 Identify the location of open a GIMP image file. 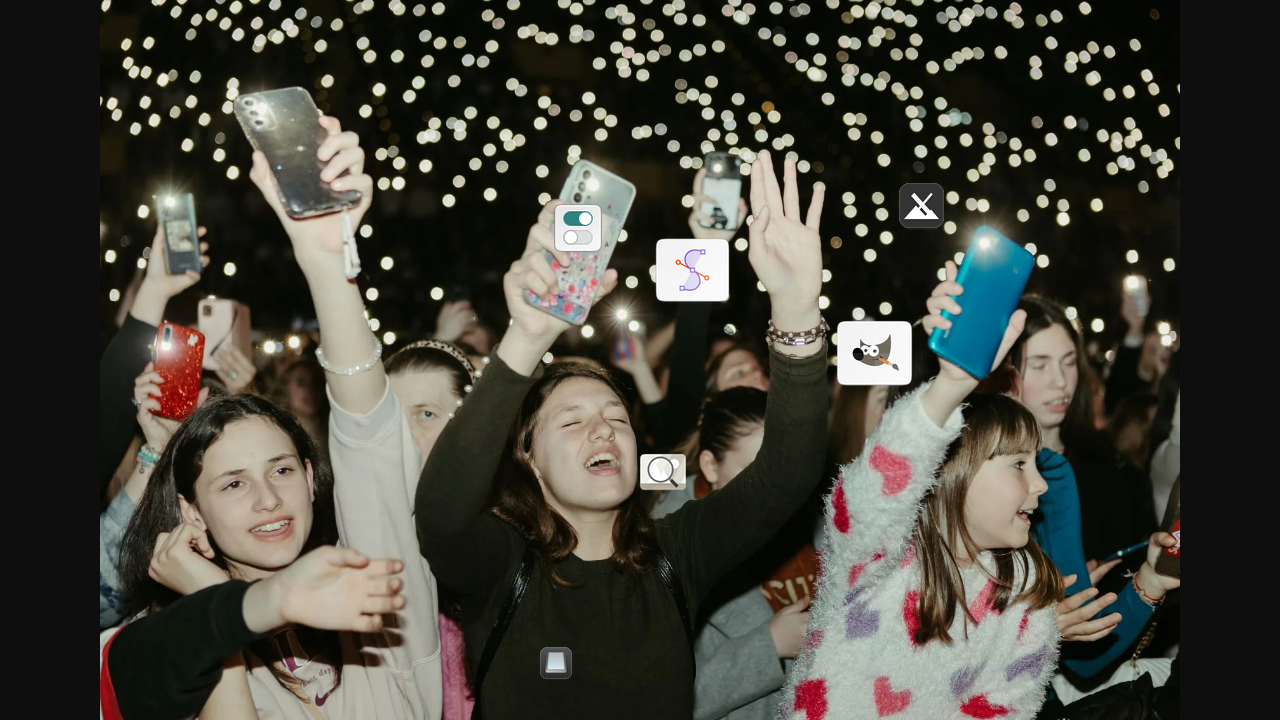
(874, 350).